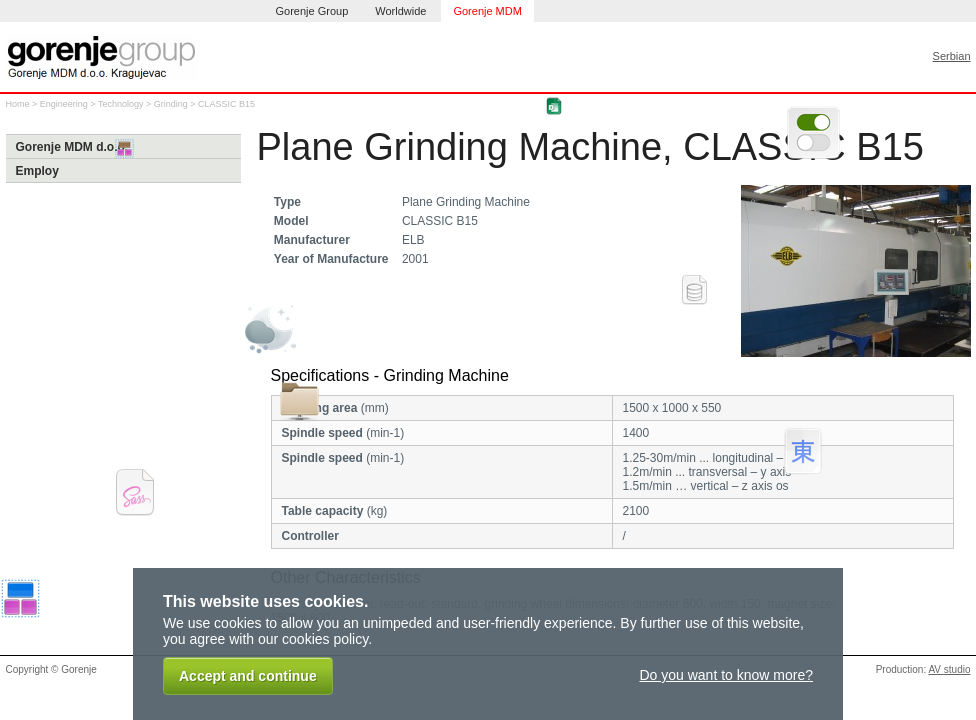 This screenshot has width=976, height=720. Describe the element at coordinates (270, 329) in the screenshot. I see `indicates scattered snow conditions at night` at that location.